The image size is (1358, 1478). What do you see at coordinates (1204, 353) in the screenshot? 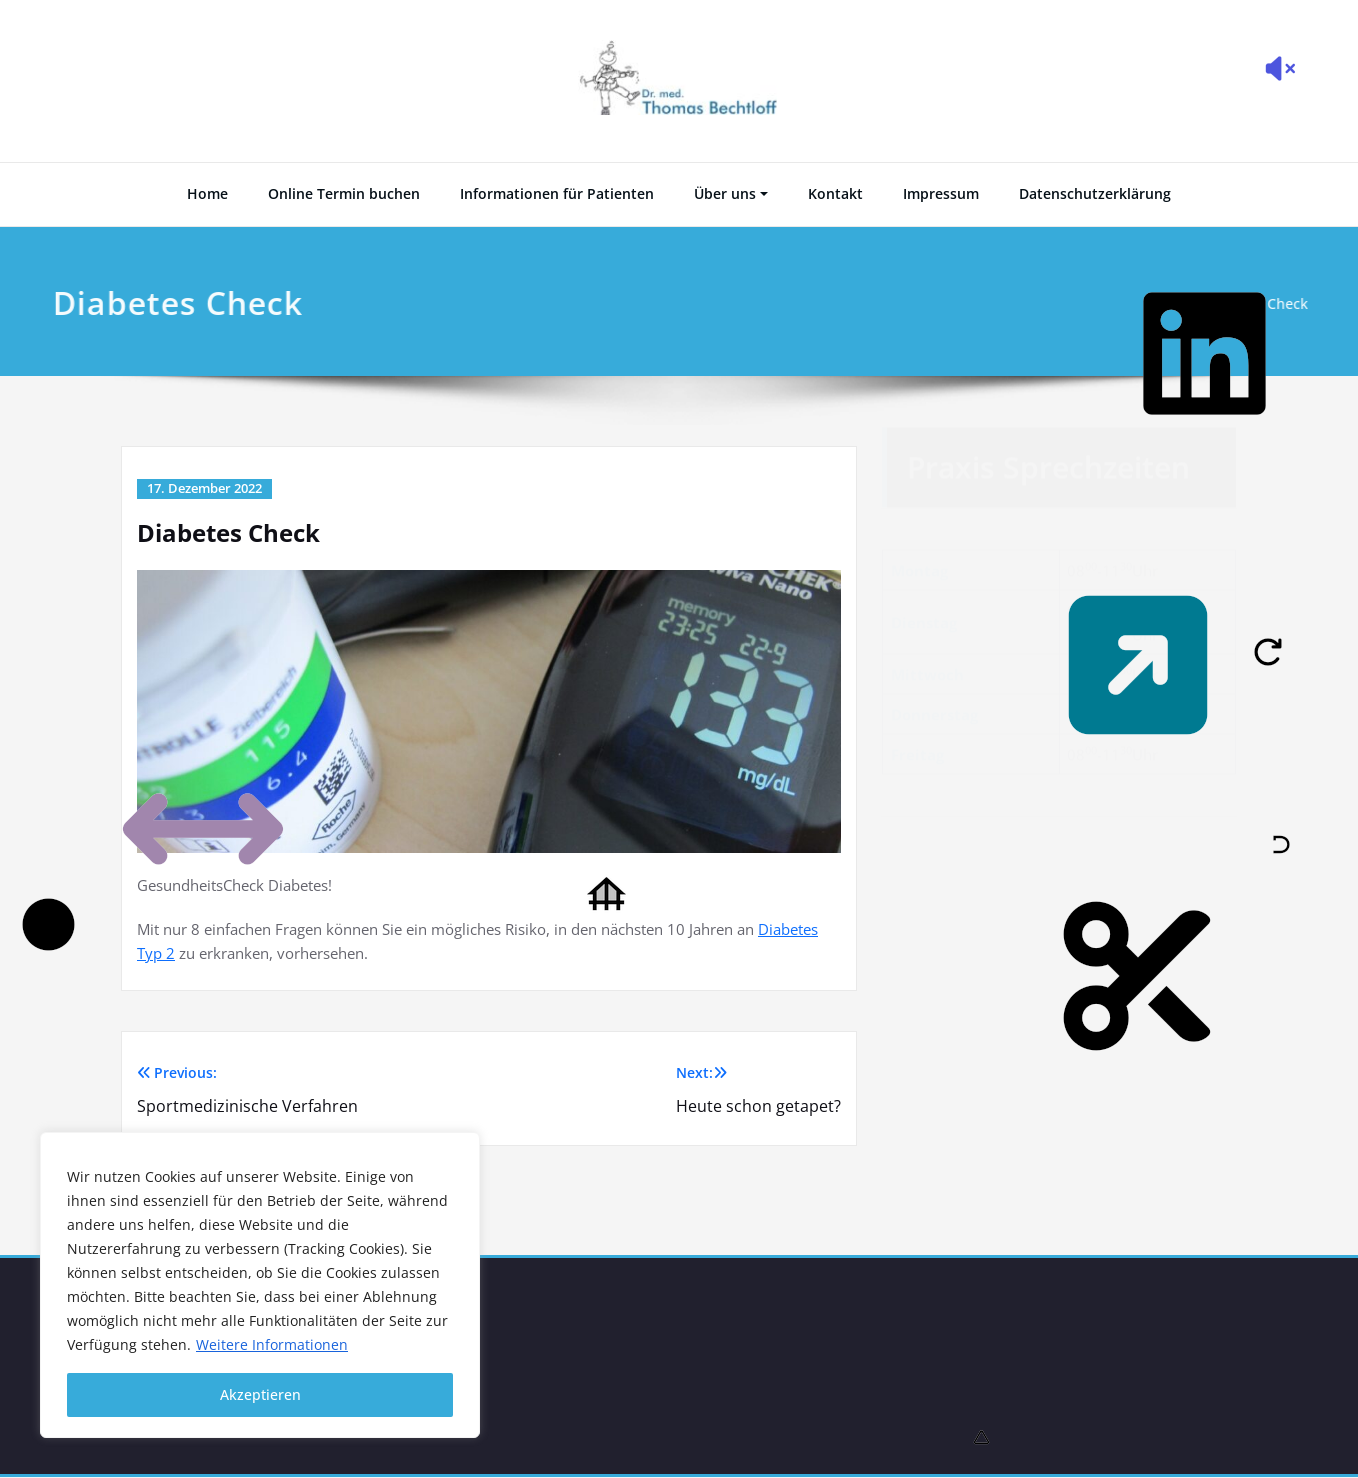
I see `open LinkedIn app or website` at bounding box center [1204, 353].